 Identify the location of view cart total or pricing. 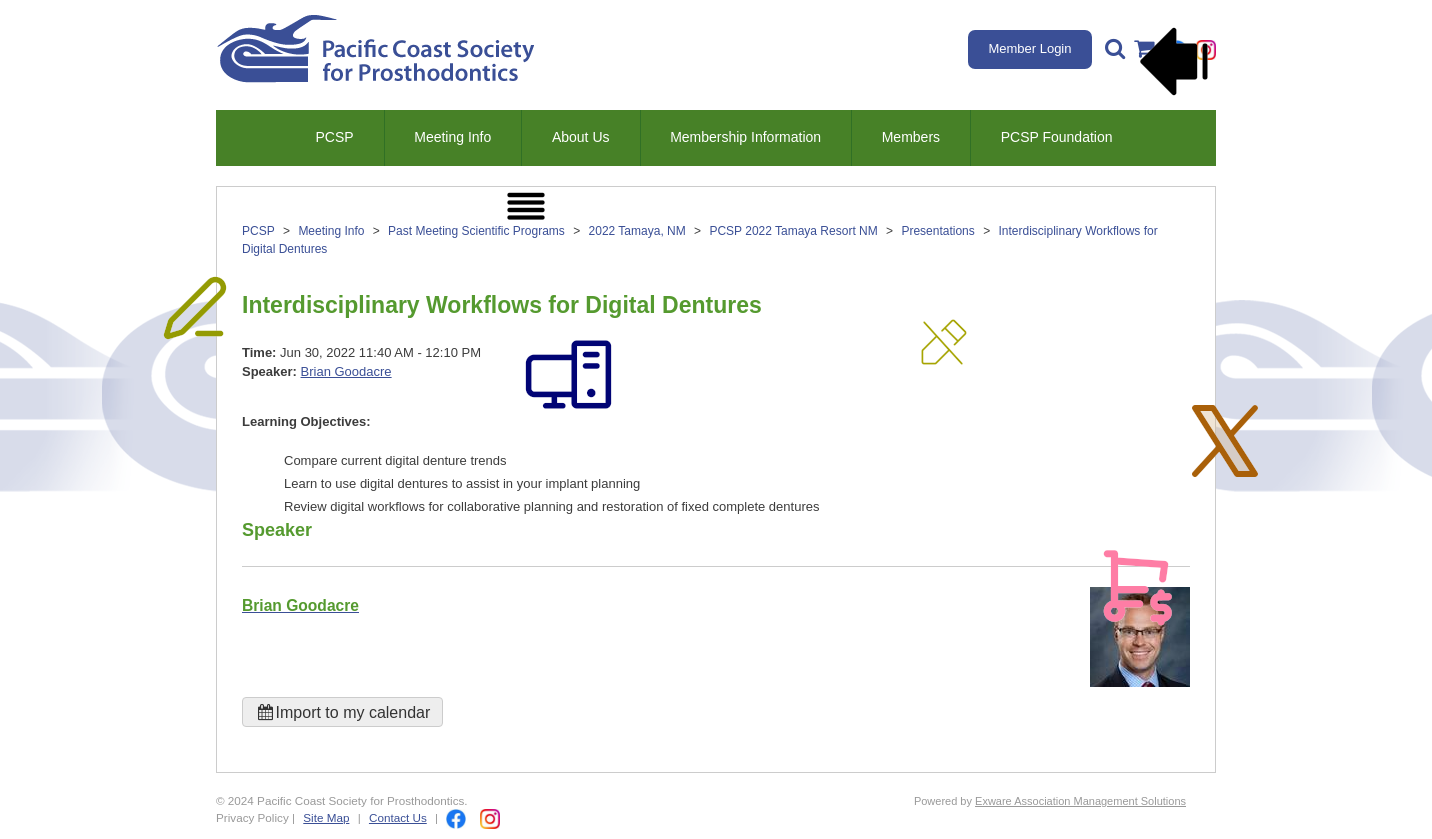
(1136, 586).